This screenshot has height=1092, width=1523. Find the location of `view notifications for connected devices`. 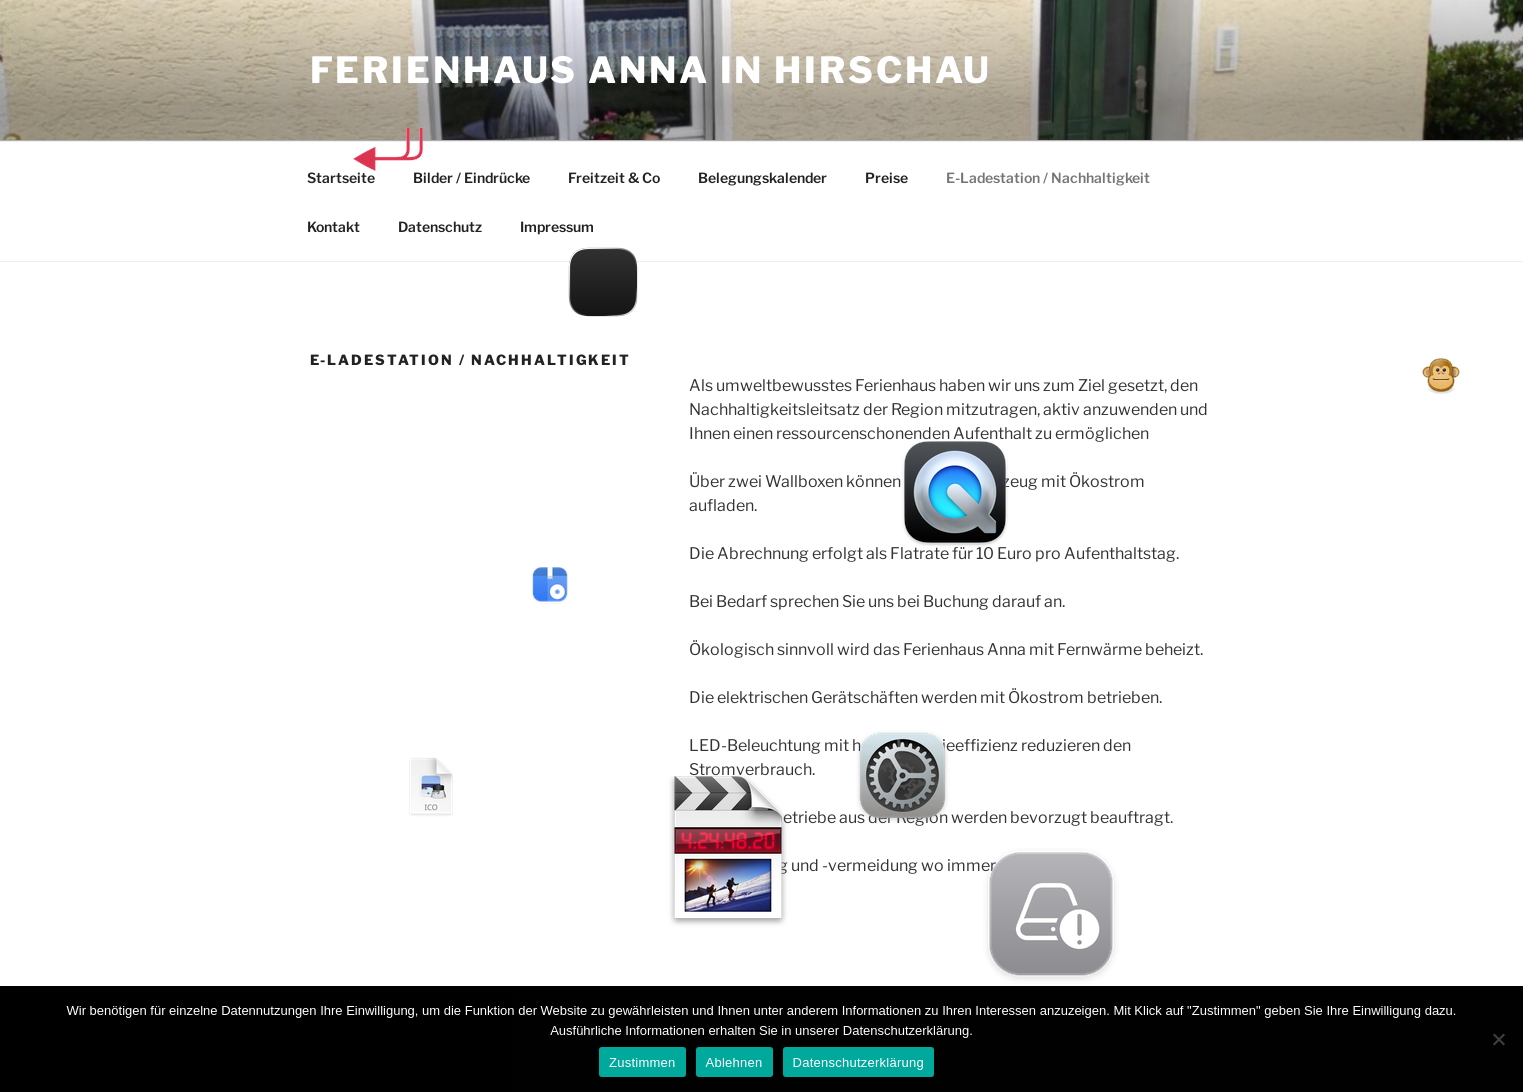

view notifications for connected devices is located at coordinates (1051, 916).